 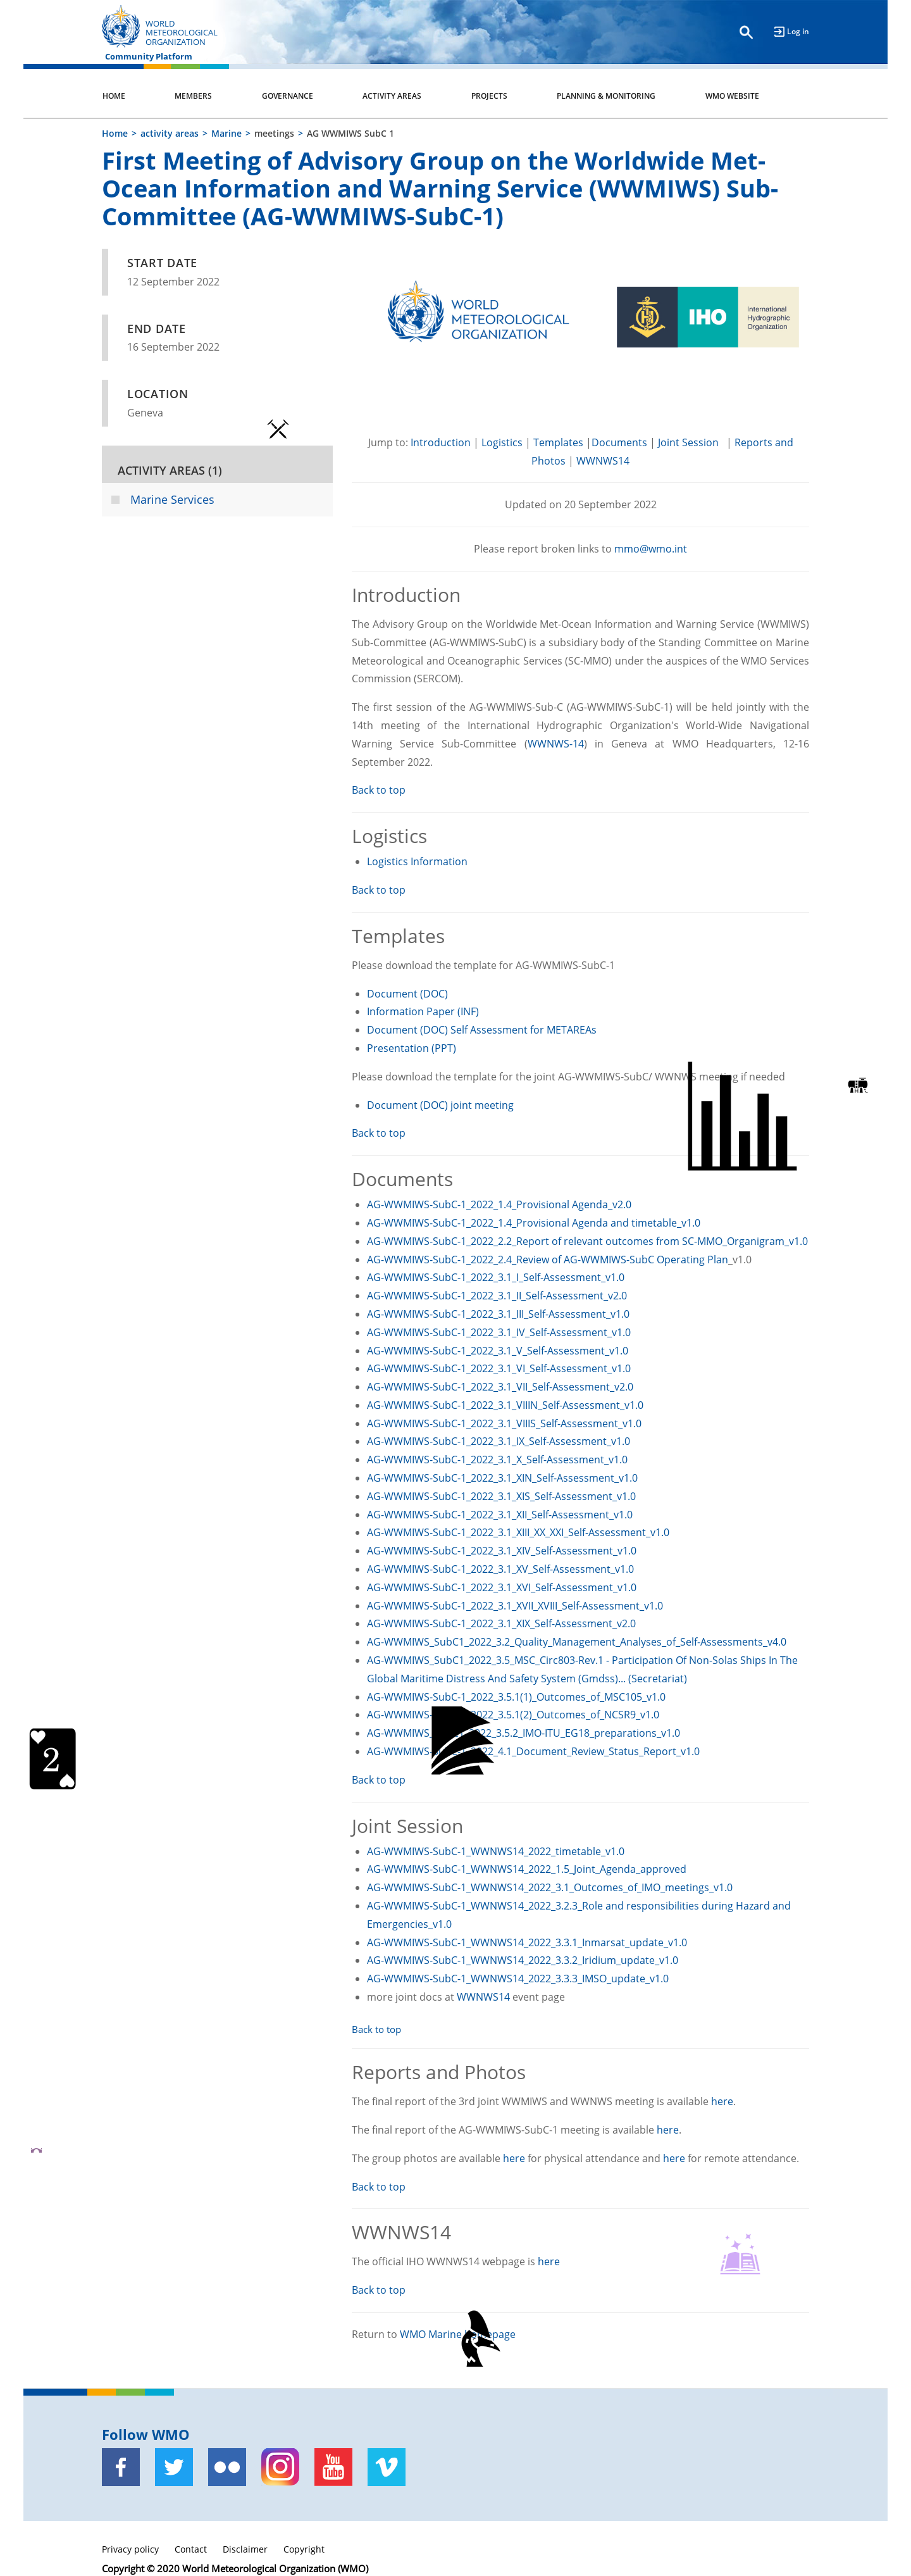 What do you see at coordinates (53, 1759) in the screenshot?
I see `two of hearts playing card` at bounding box center [53, 1759].